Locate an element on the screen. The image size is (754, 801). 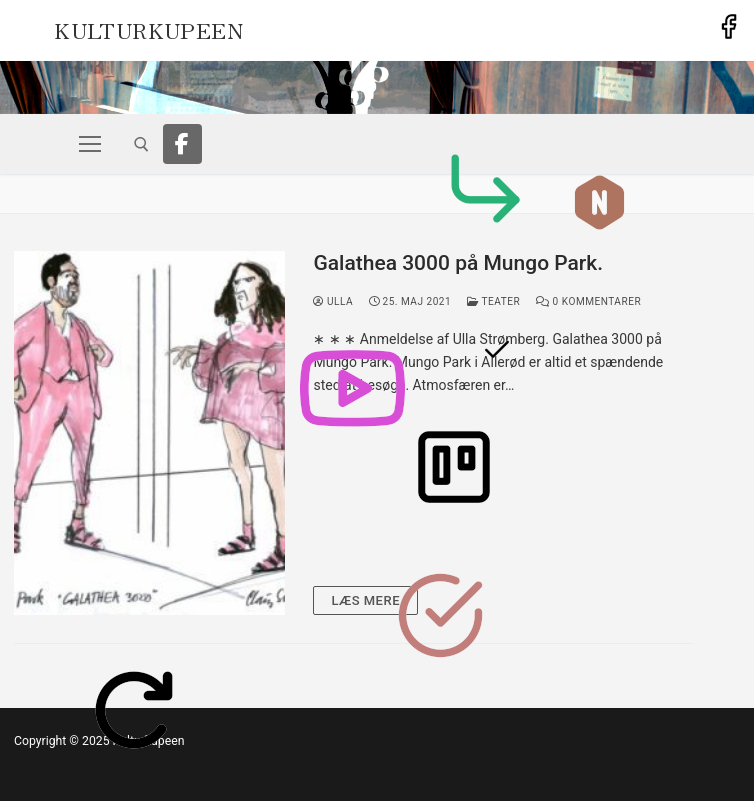
redo the last action is located at coordinates (134, 710).